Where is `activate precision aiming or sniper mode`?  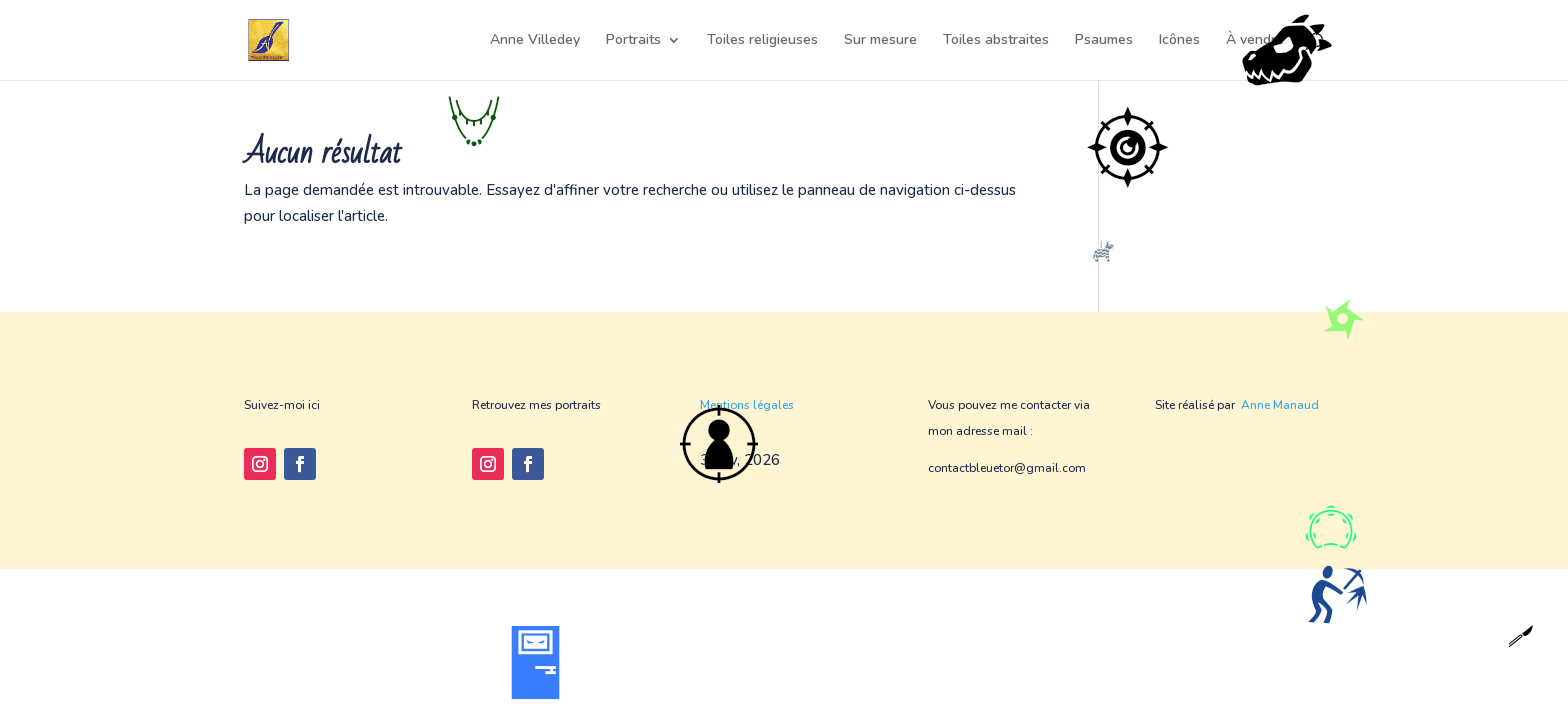 activate precision aiming or sniper mode is located at coordinates (1127, 148).